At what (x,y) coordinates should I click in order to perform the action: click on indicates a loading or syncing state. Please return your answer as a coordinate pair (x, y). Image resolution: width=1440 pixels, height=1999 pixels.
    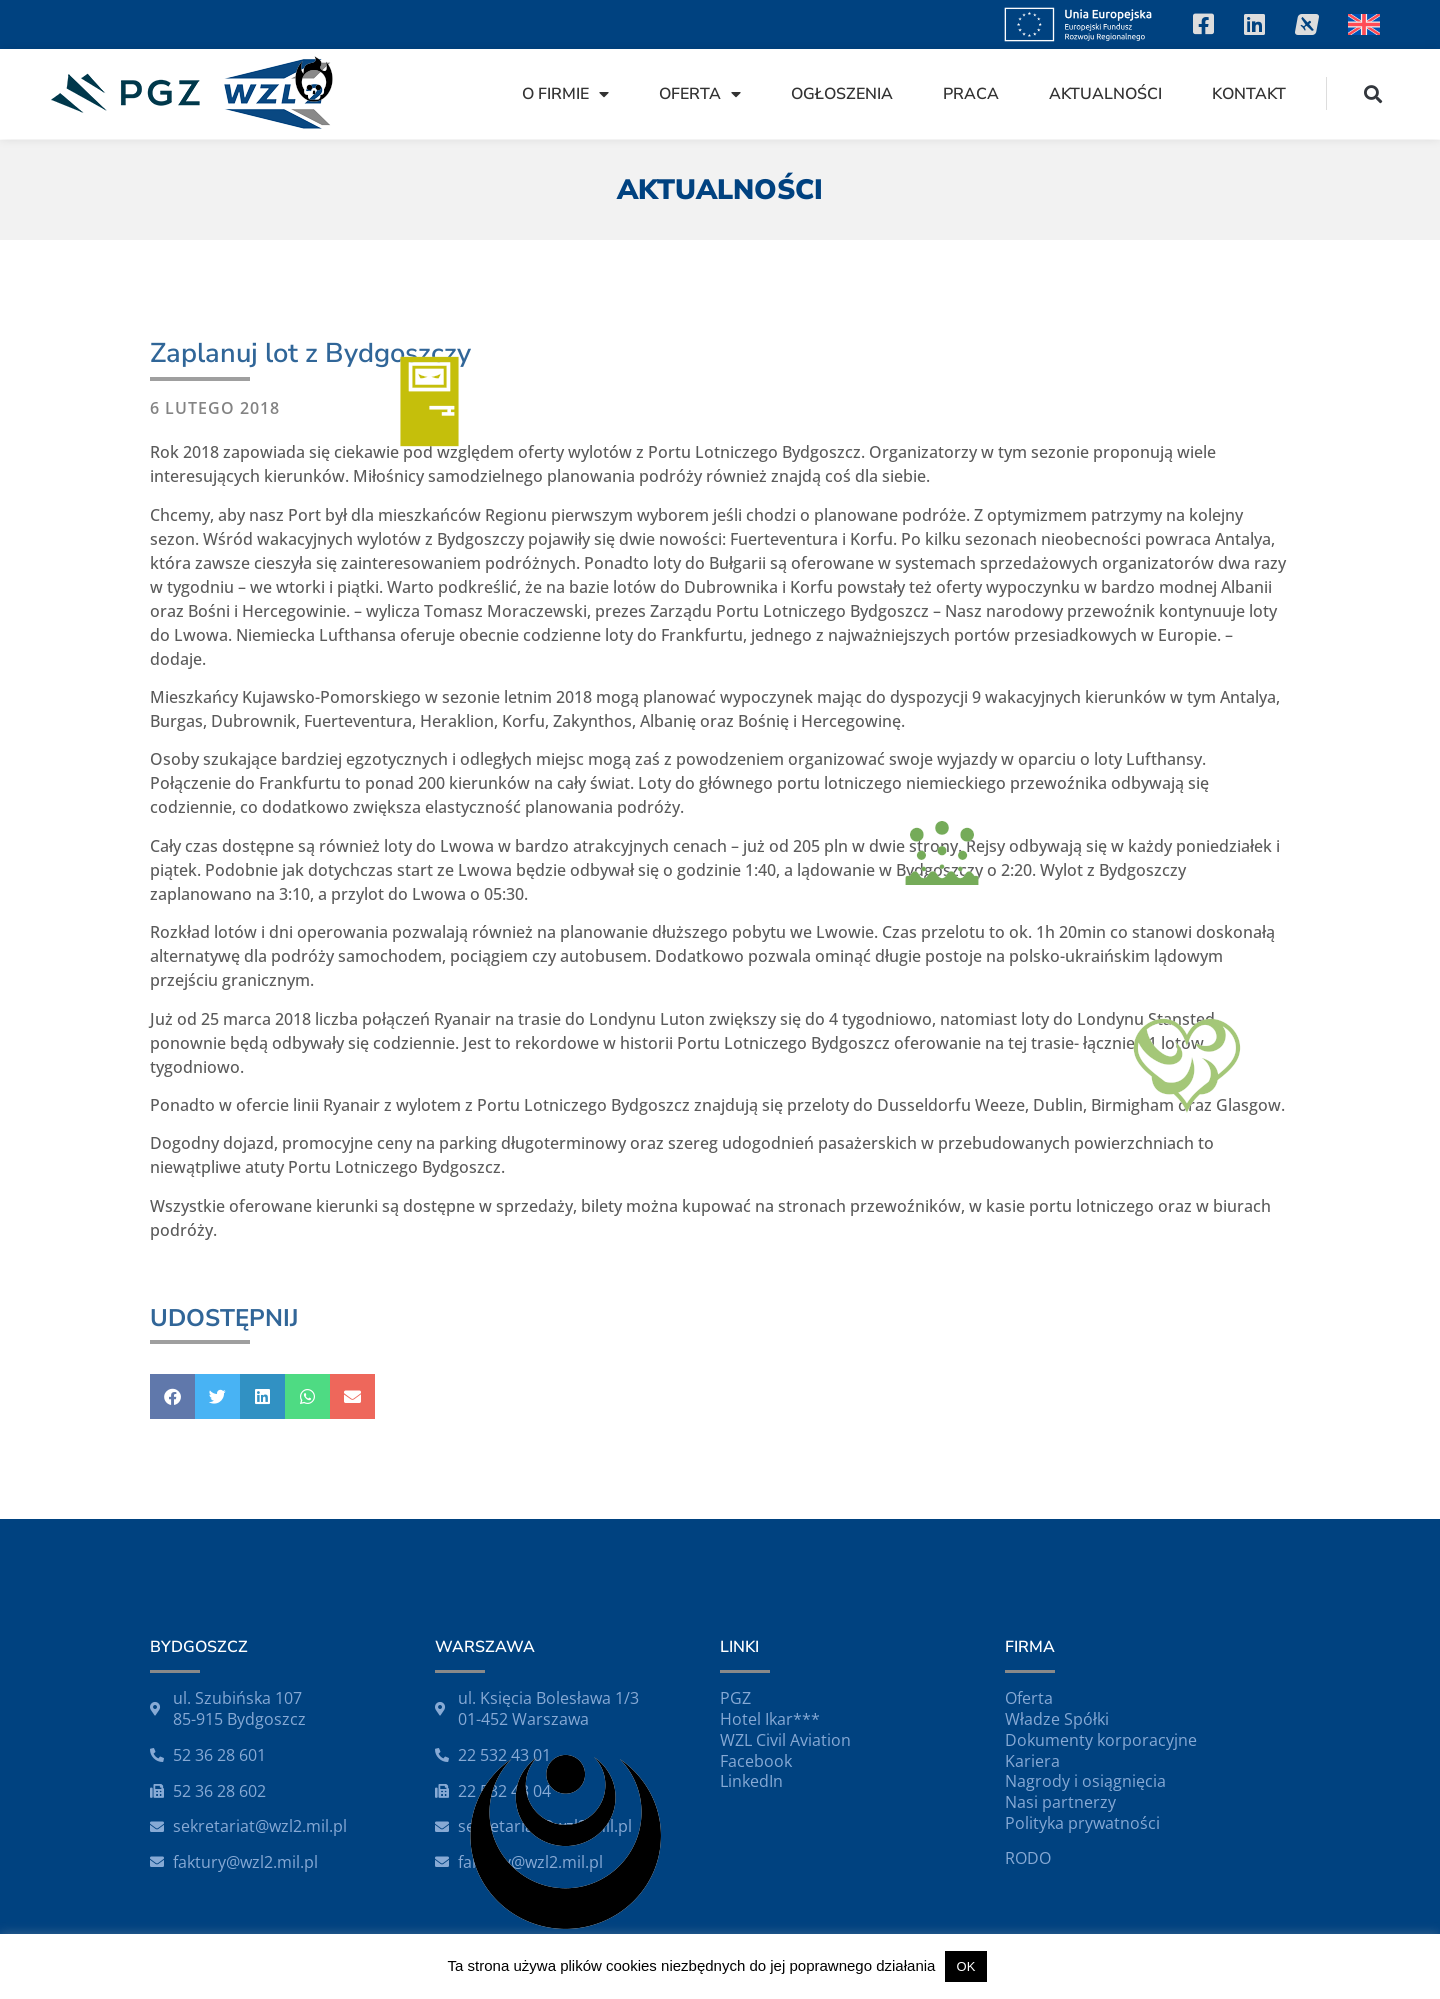
    Looking at the image, I should click on (566, 1840).